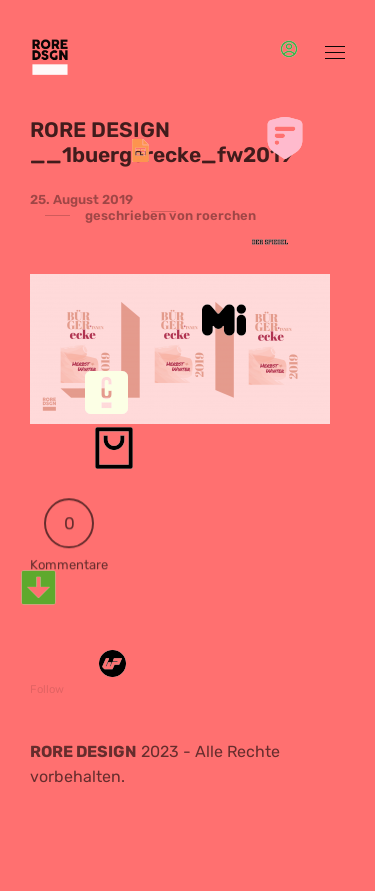 Image resolution: width=375 pixels, height=891 pixels. I want to click on download file or content, so click(38, 587).